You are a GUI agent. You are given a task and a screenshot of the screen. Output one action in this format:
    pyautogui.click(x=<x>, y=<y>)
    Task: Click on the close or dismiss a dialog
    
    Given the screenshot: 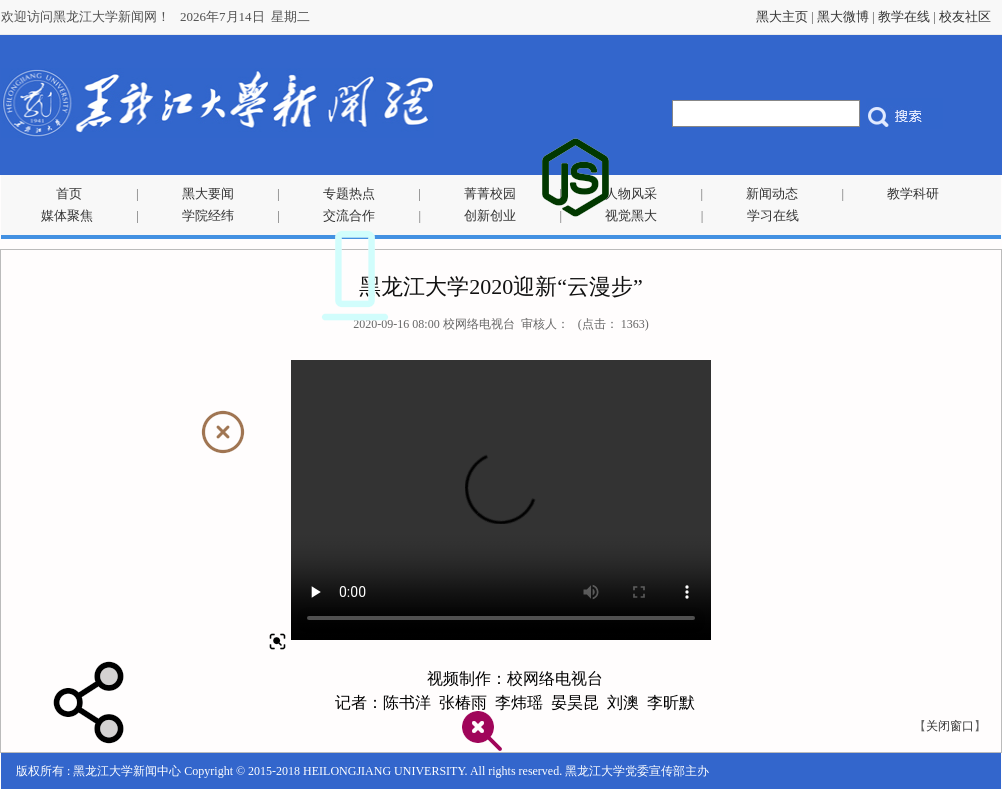 What is the action you would take?
    pyautogui.click(x=223, y=432)
    